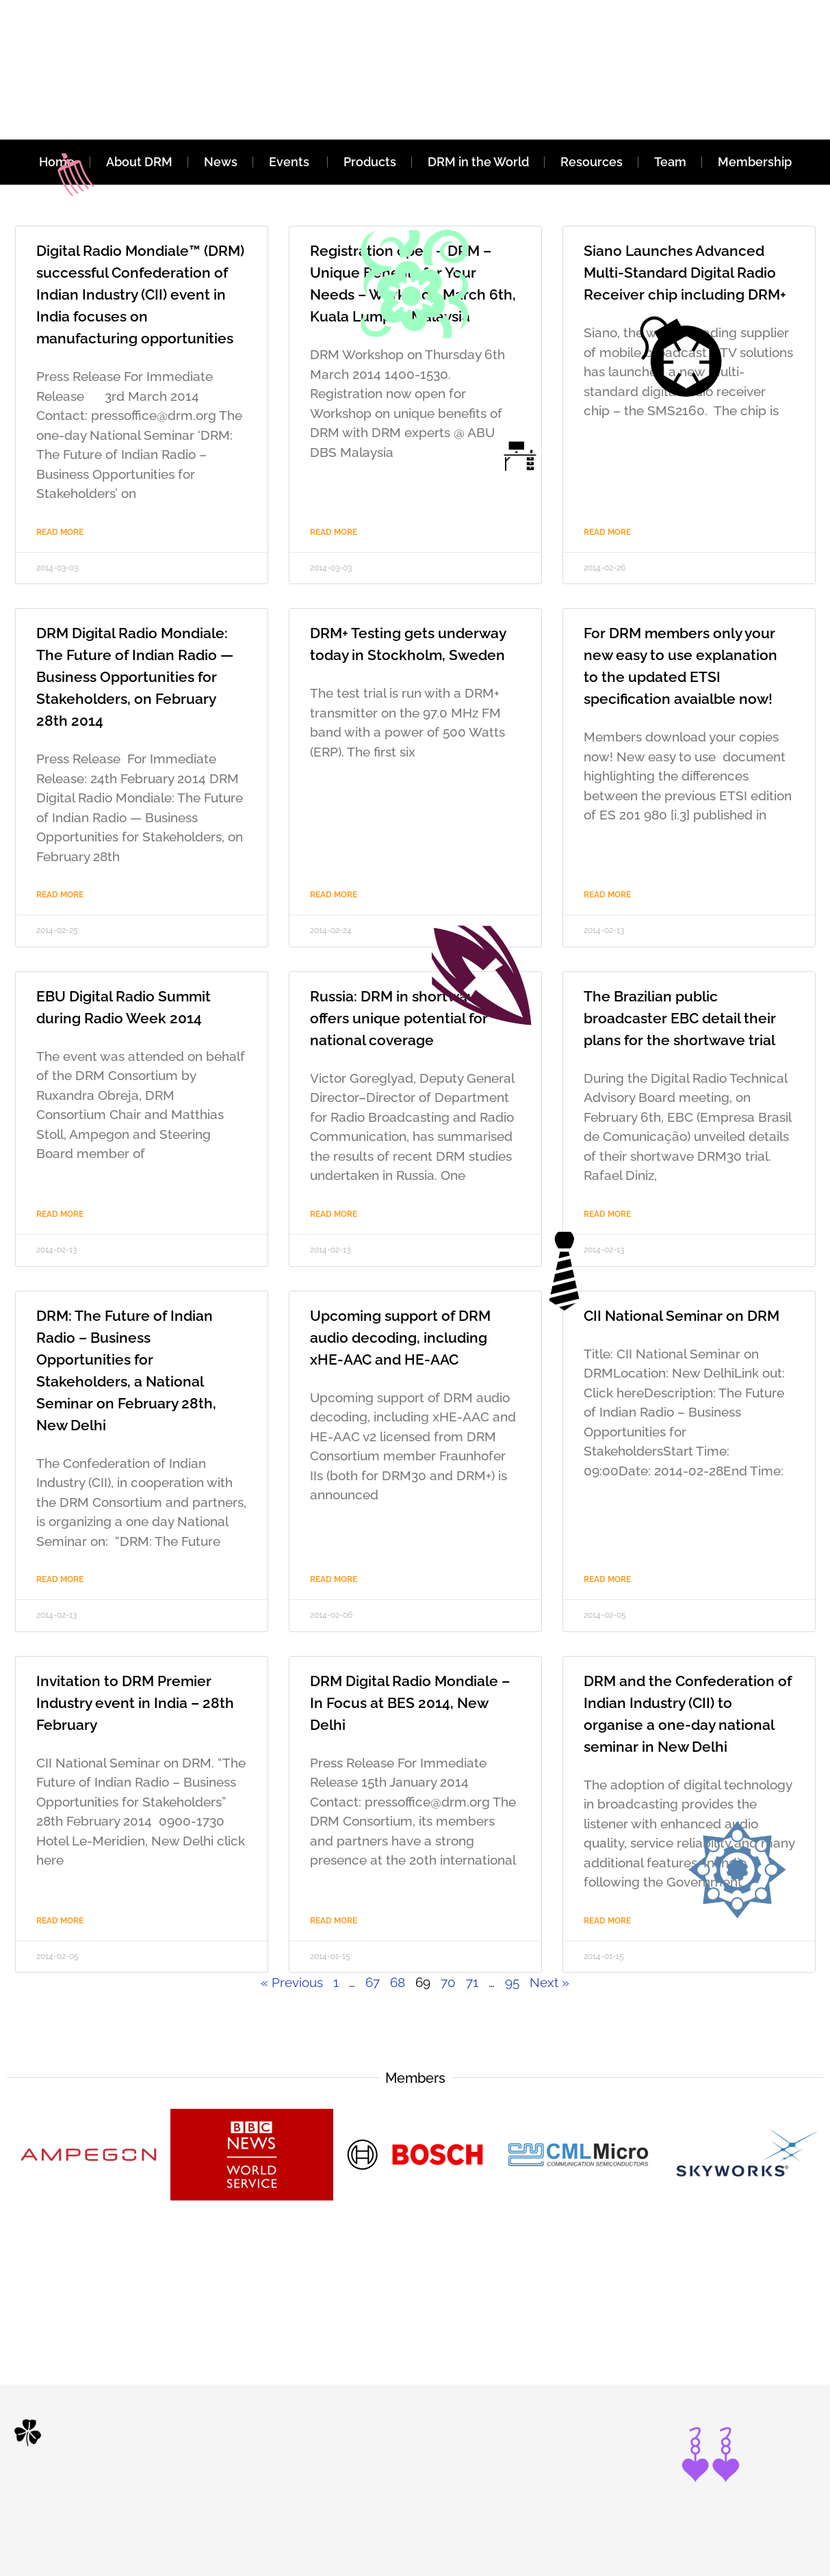 The width and height of the screenshot is (830, 2576). What do you see at coordinates (710, 2454) in the screenshot?
I see `browse heart-shaped earrings in jewelry collection` at bounding box center [710, 2454].